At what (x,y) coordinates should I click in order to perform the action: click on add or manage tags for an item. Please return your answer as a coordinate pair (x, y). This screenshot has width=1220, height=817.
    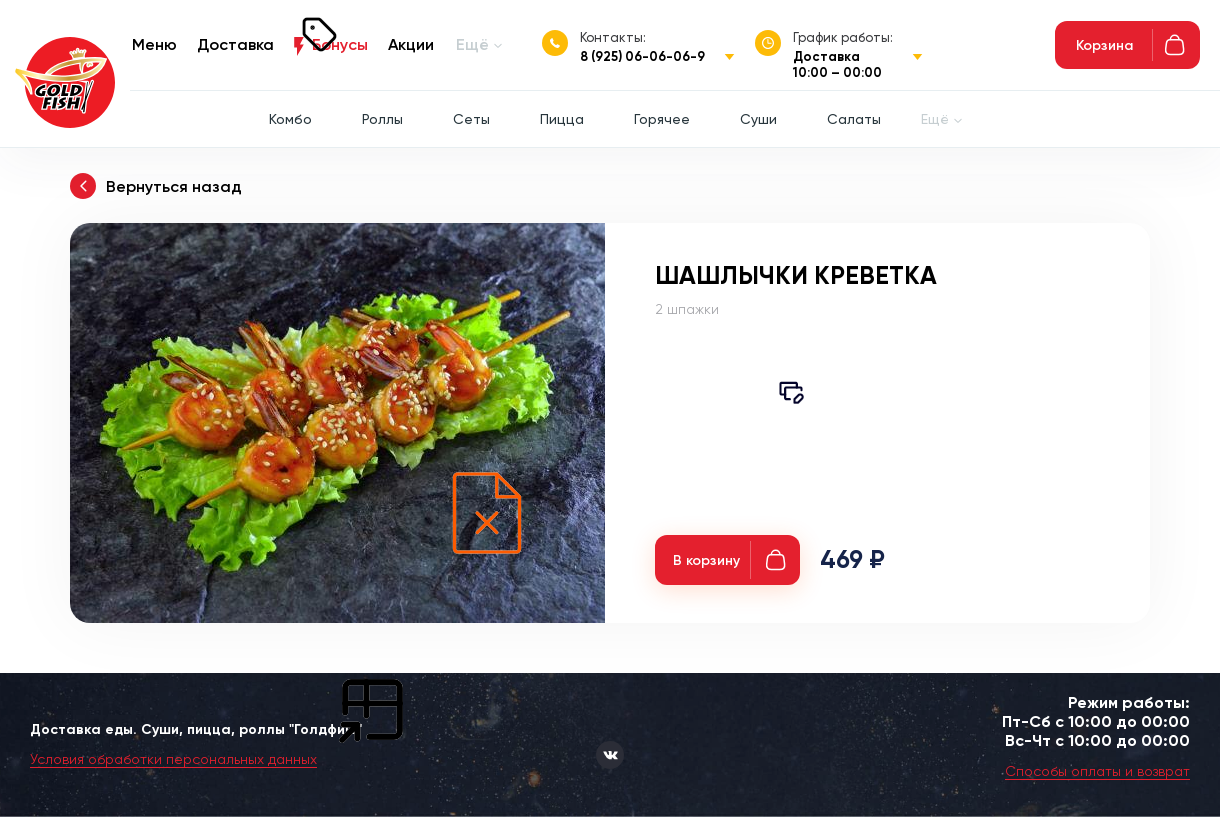
    Looking at the image, I should click on (319, 34).